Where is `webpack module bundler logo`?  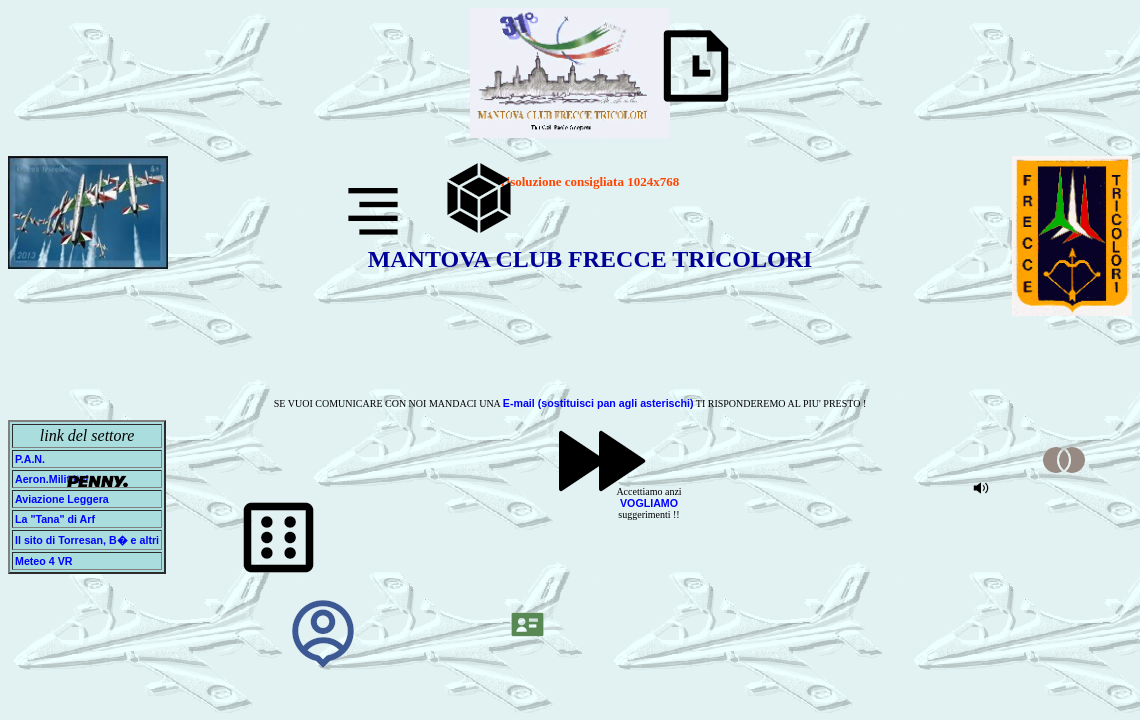 webpack module bundler logo is located at coordinates (479, 198).